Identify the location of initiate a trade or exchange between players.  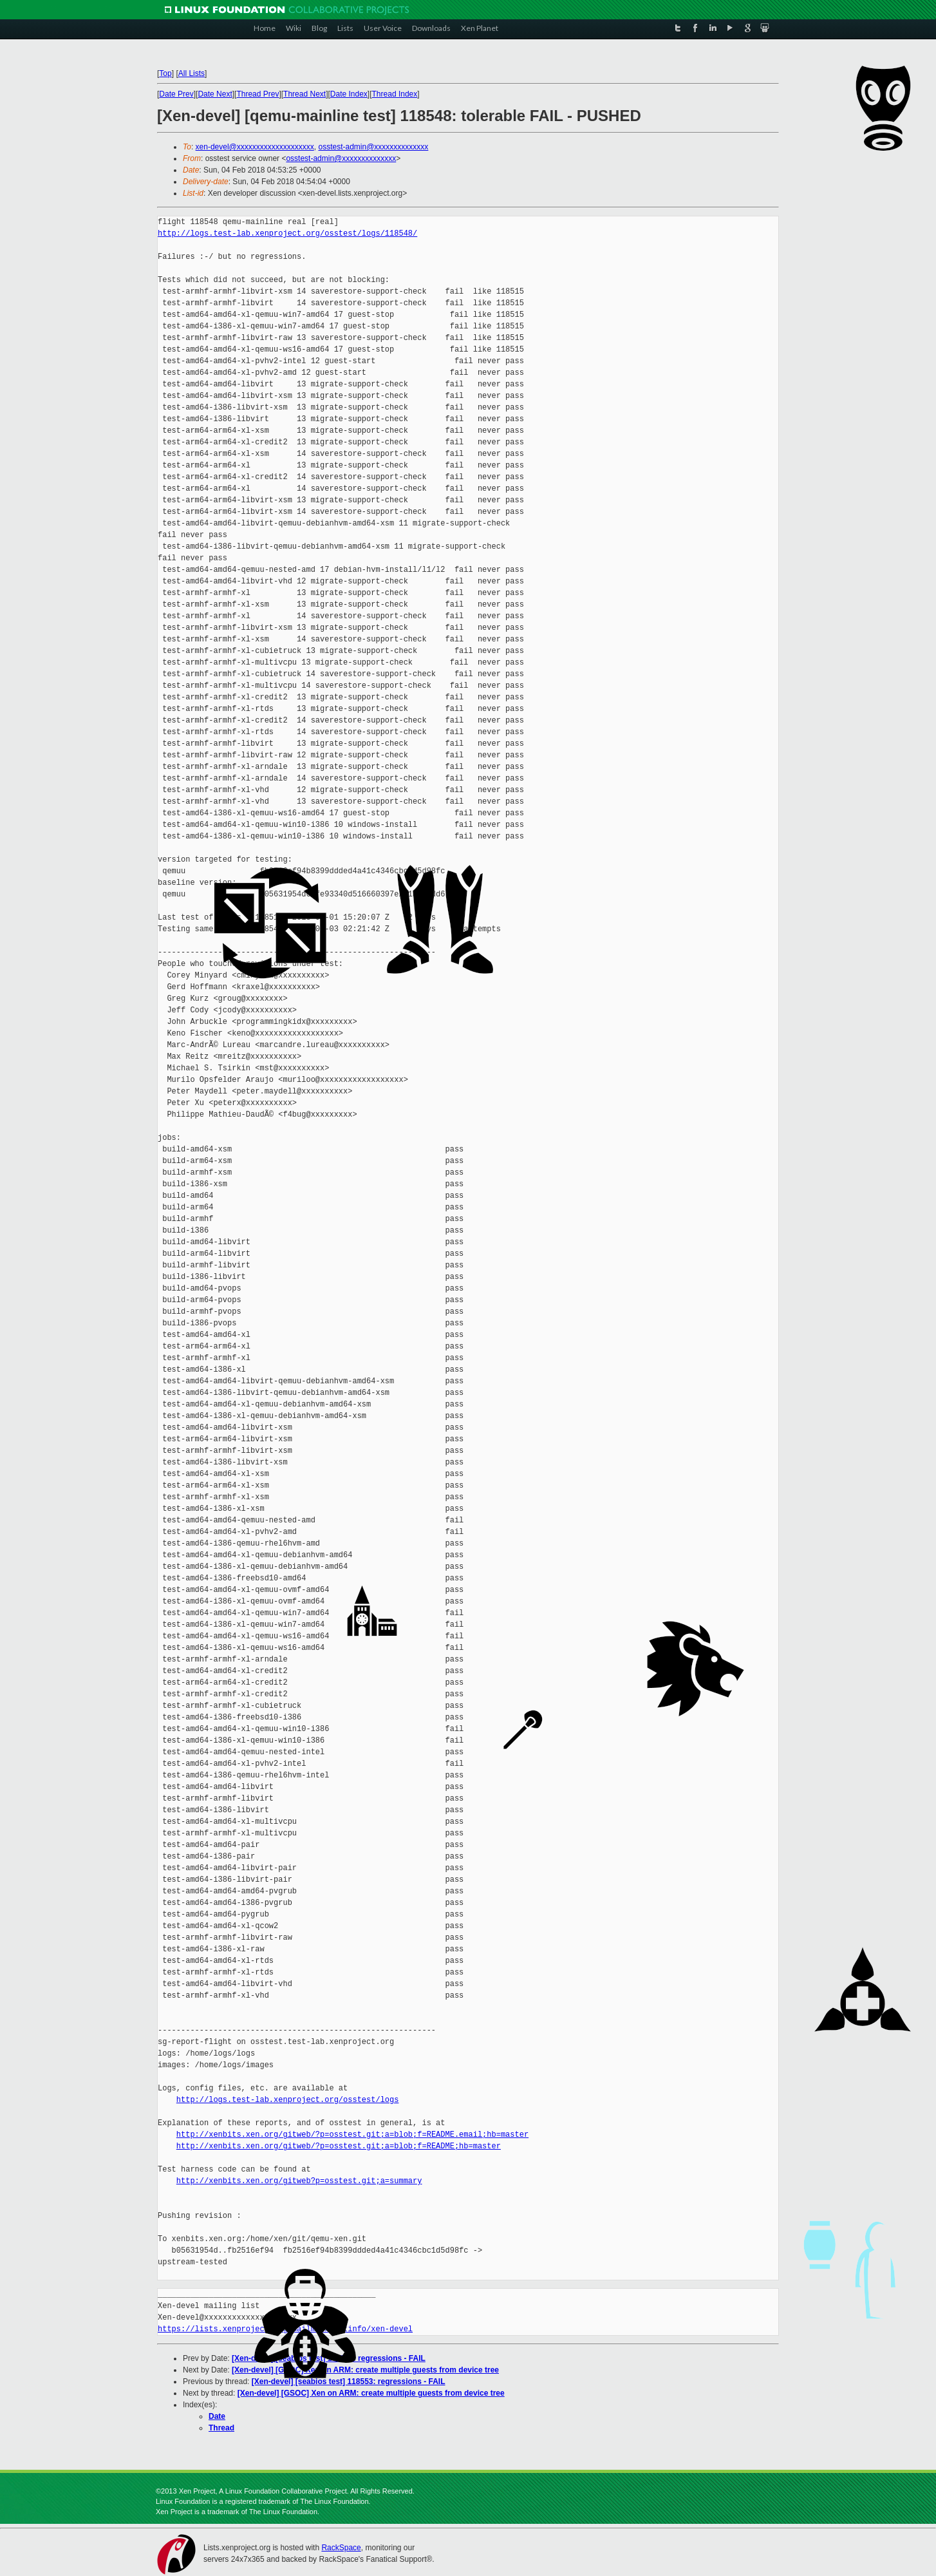
(270, 923).